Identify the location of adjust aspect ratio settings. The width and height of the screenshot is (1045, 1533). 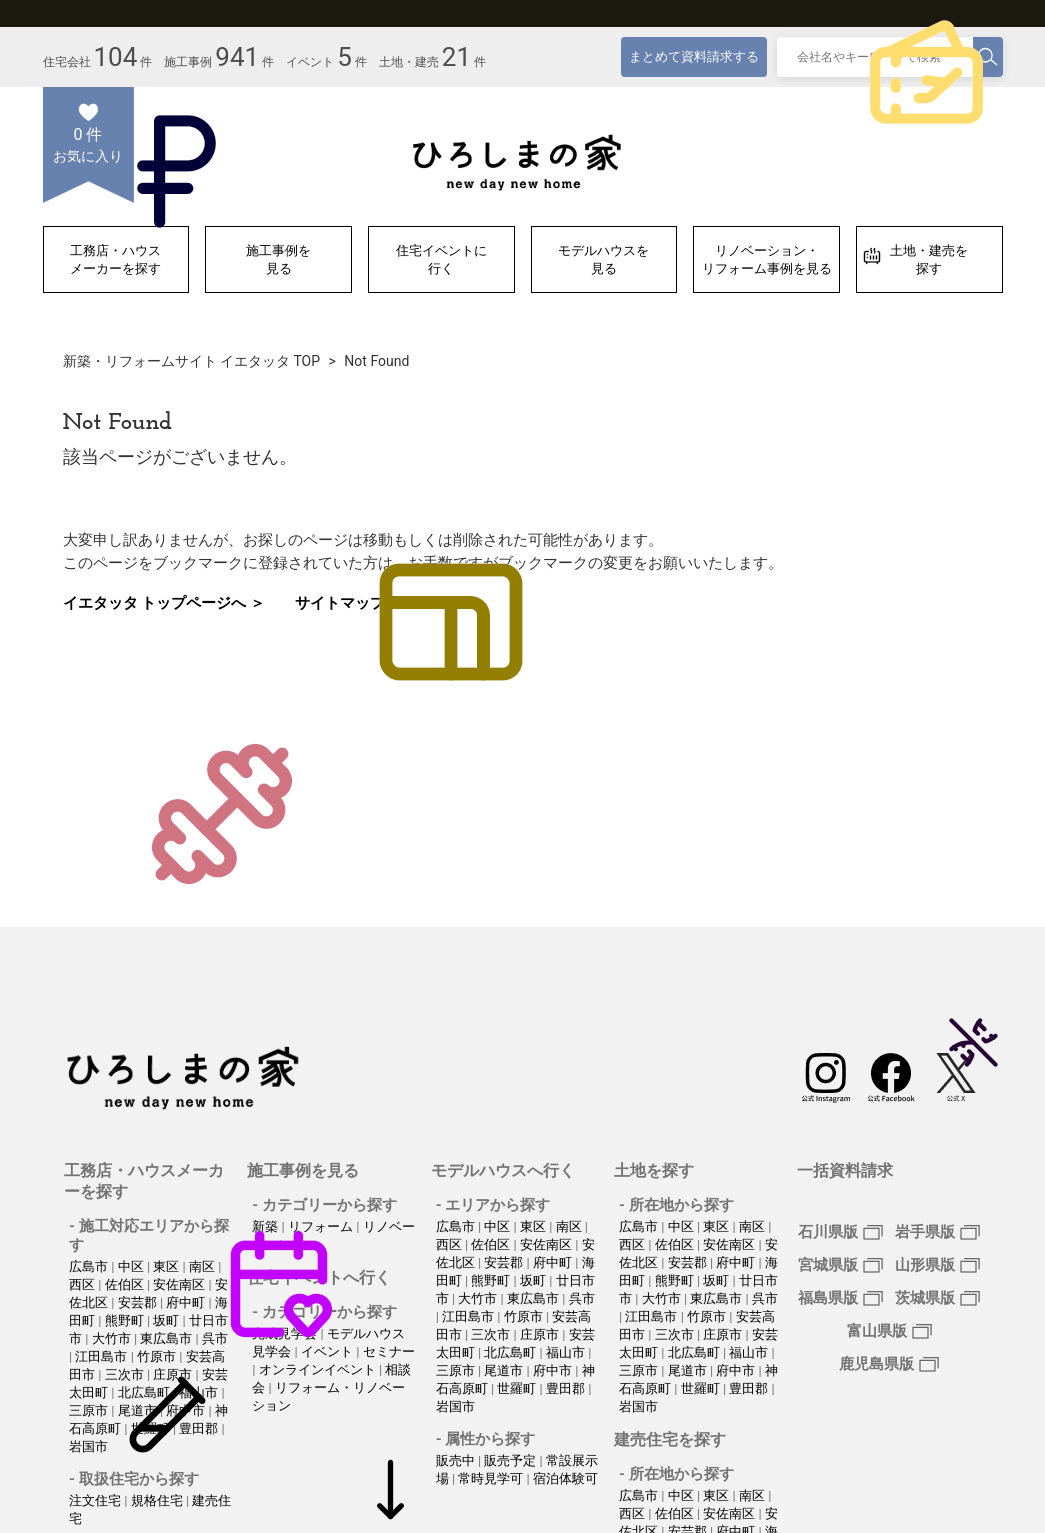
(451, 622).